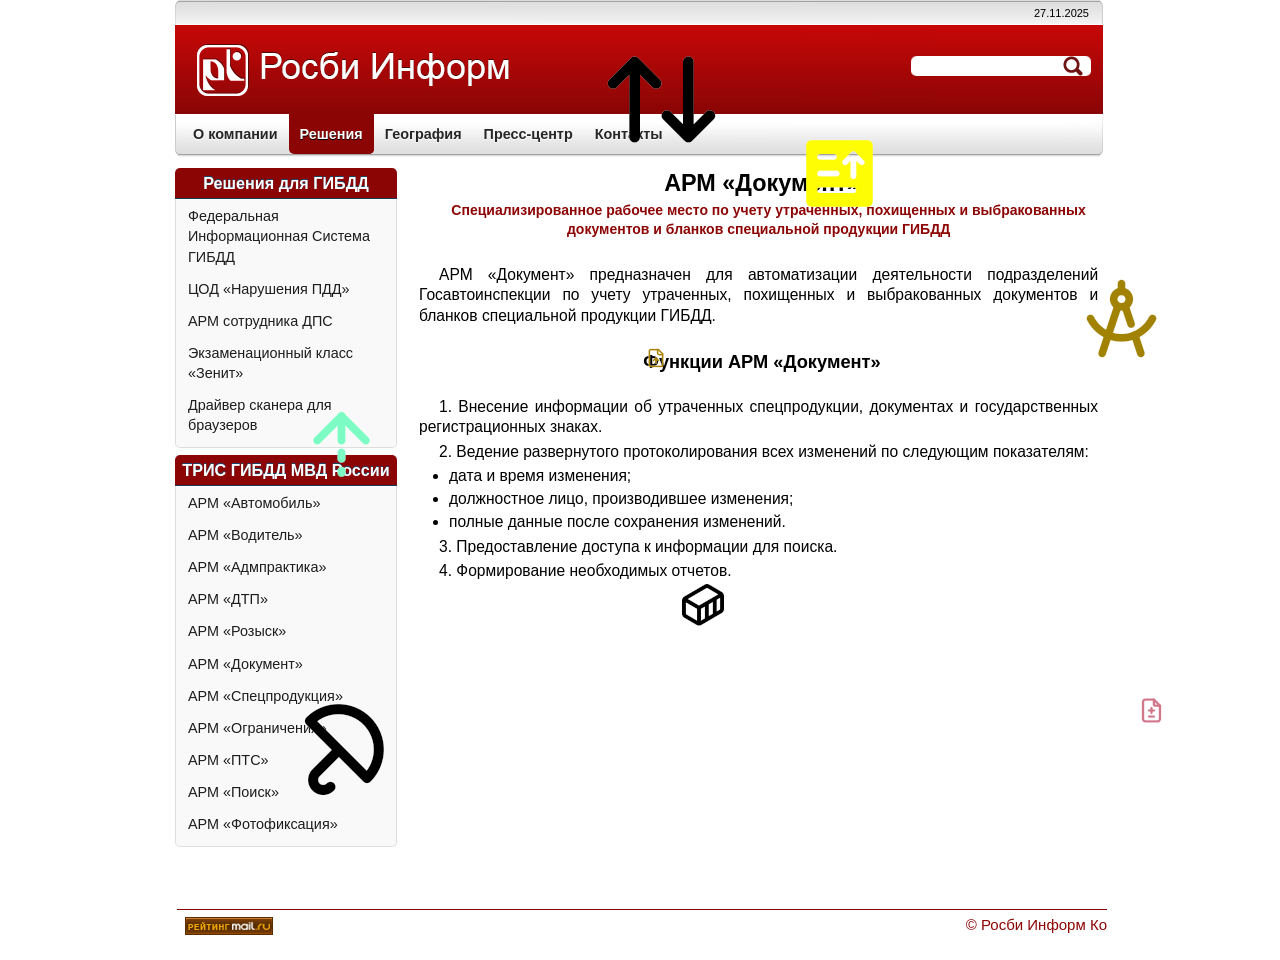 The image size is (1280, 960). Describe the element at coordinates (656, 358) in the screenshot. I see `upload a file` at that location.